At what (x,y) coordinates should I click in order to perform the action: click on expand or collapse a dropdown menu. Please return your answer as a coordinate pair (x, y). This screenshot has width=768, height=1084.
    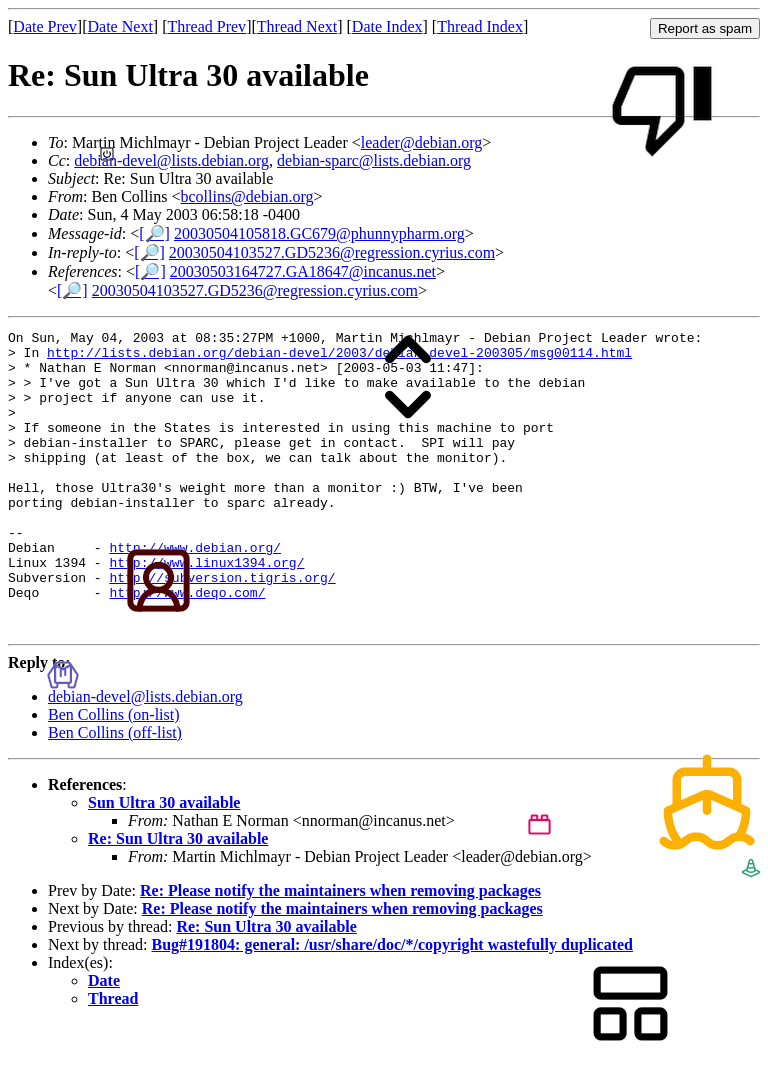
    Looking at the image, I should click on (408, 377).